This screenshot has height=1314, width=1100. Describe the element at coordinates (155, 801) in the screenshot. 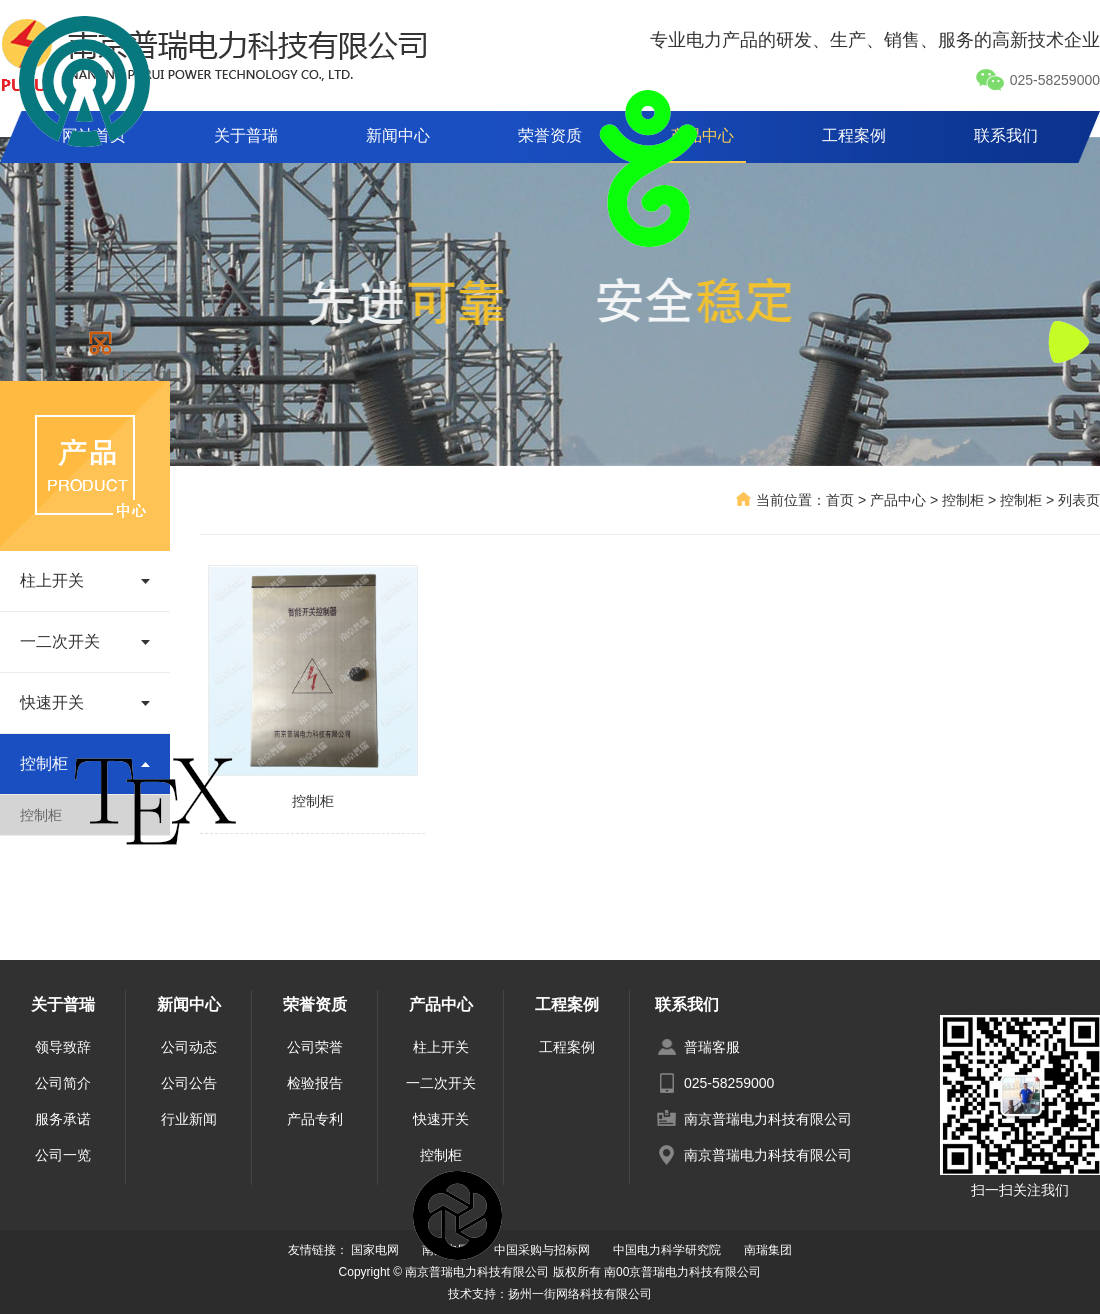

I see `TeX typesetting system logo` at that location.